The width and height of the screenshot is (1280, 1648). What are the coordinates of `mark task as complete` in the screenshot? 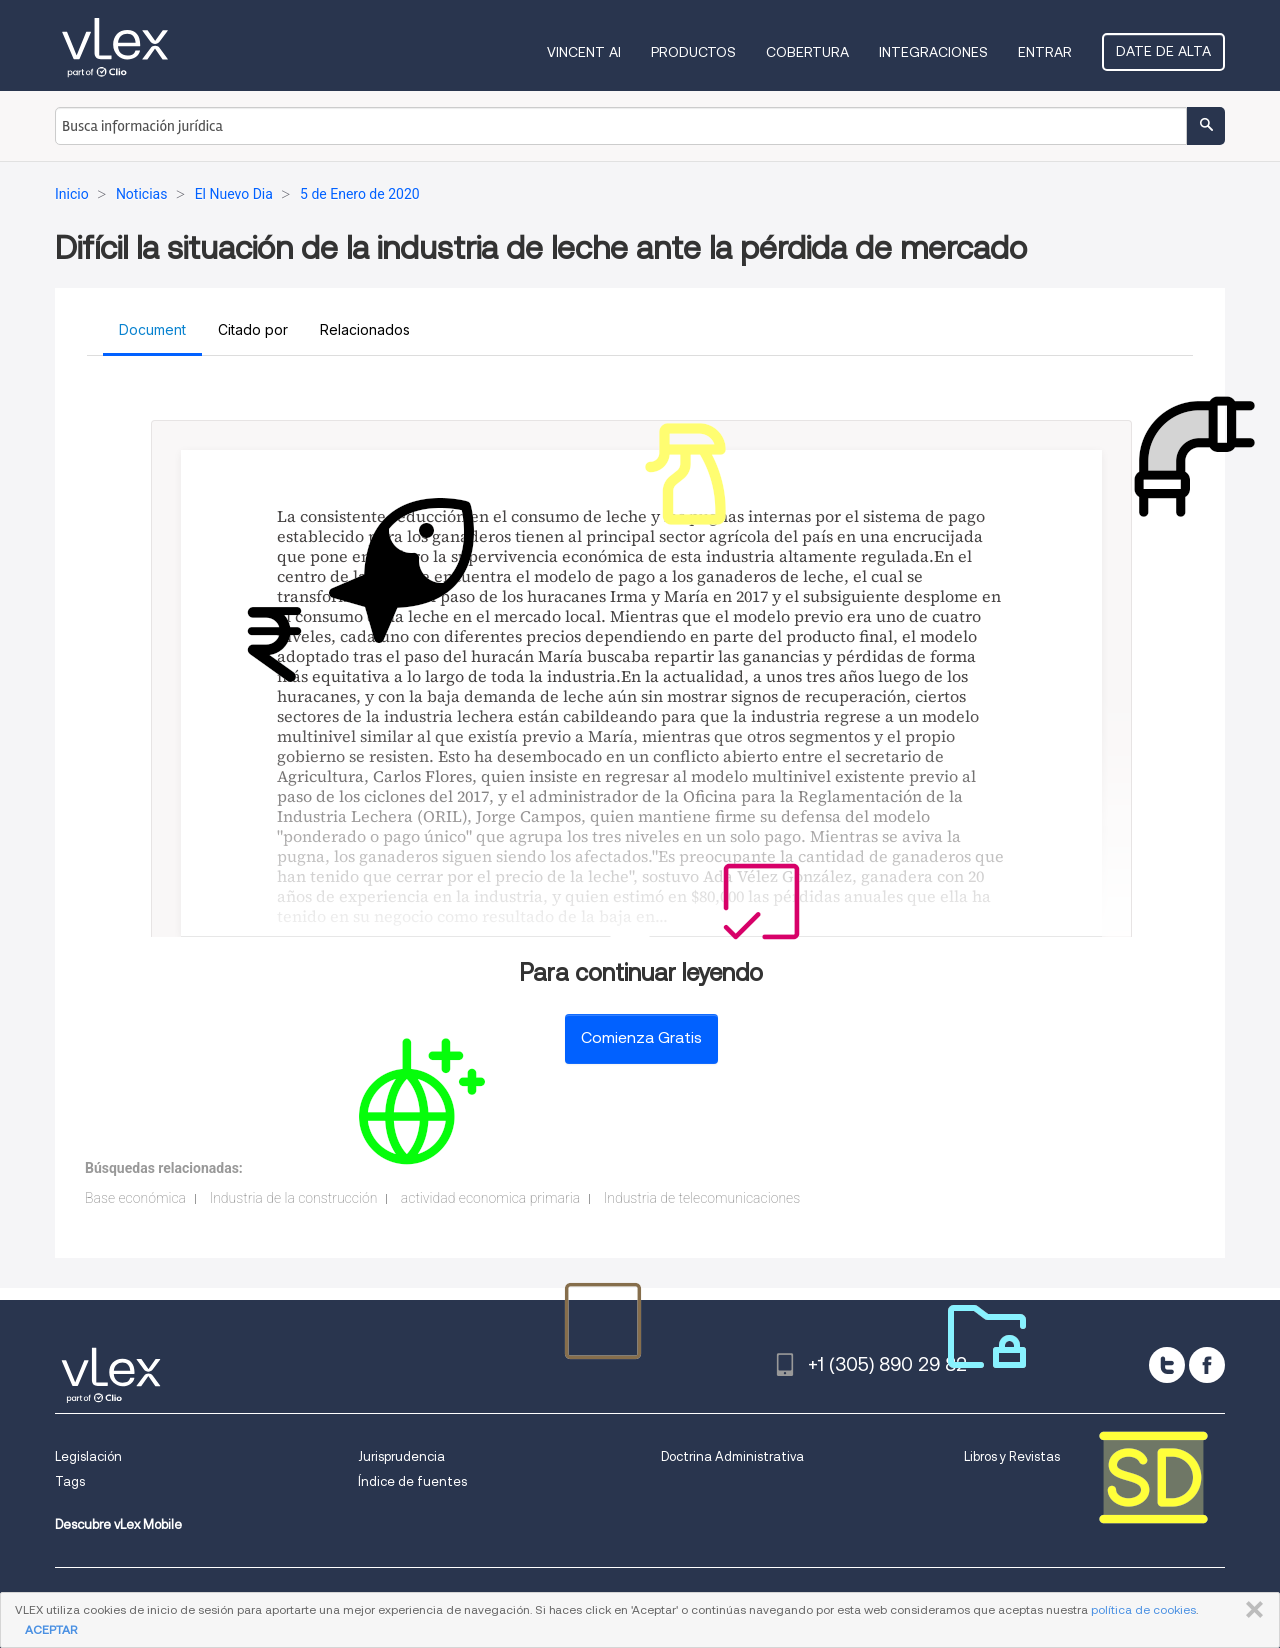 It's located at (761, 901).